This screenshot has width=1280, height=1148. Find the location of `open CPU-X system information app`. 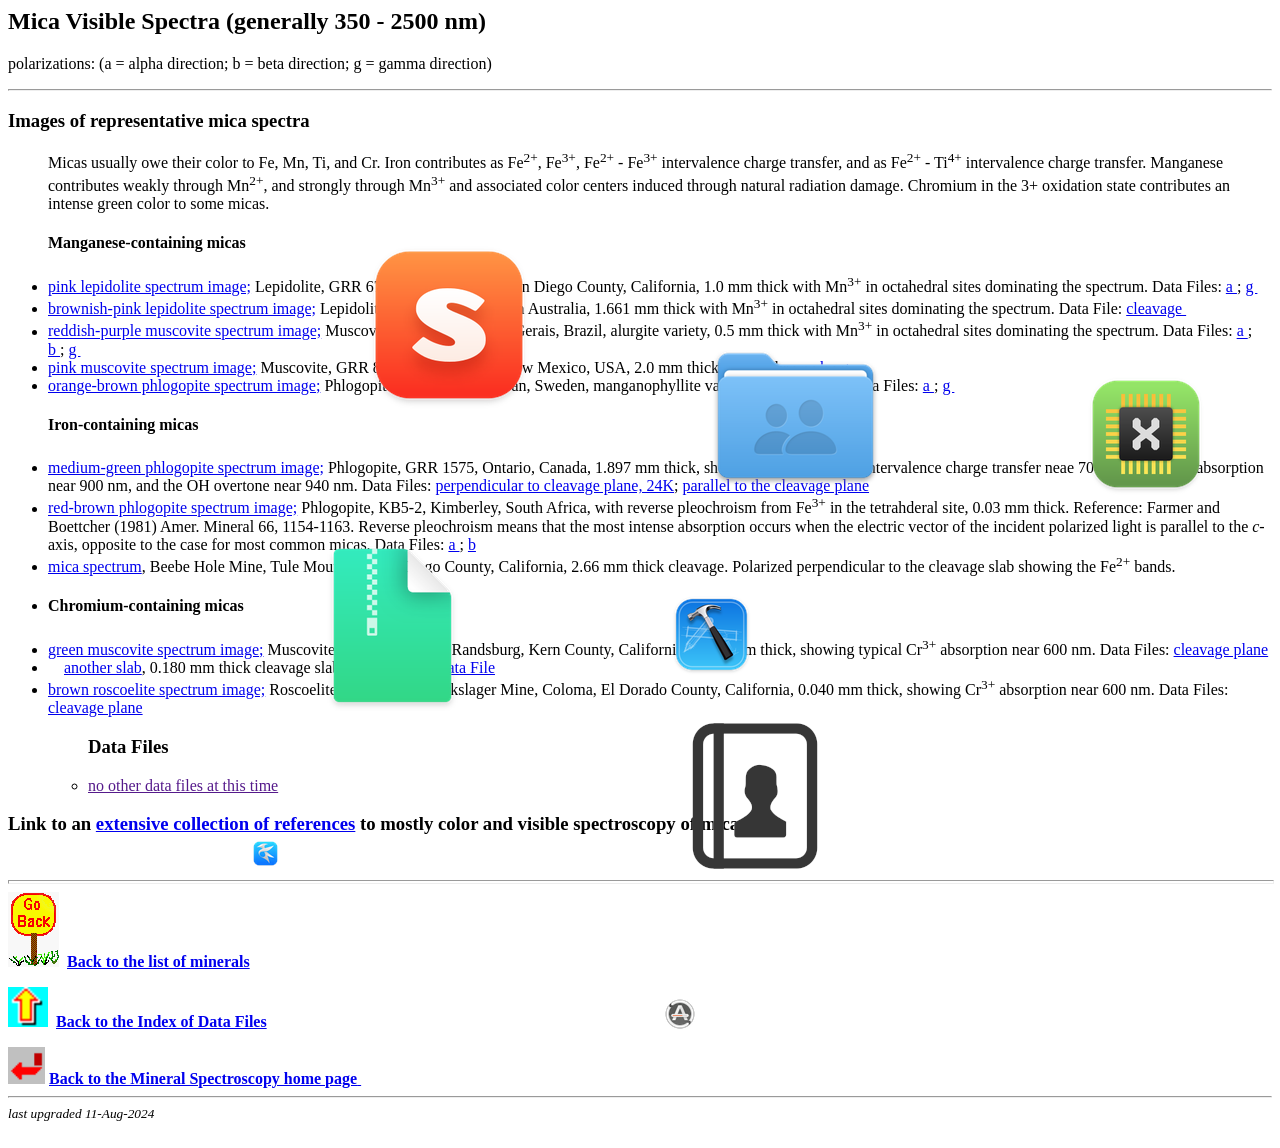

open CPU-X system information app is located at coordinates (1146, 434).